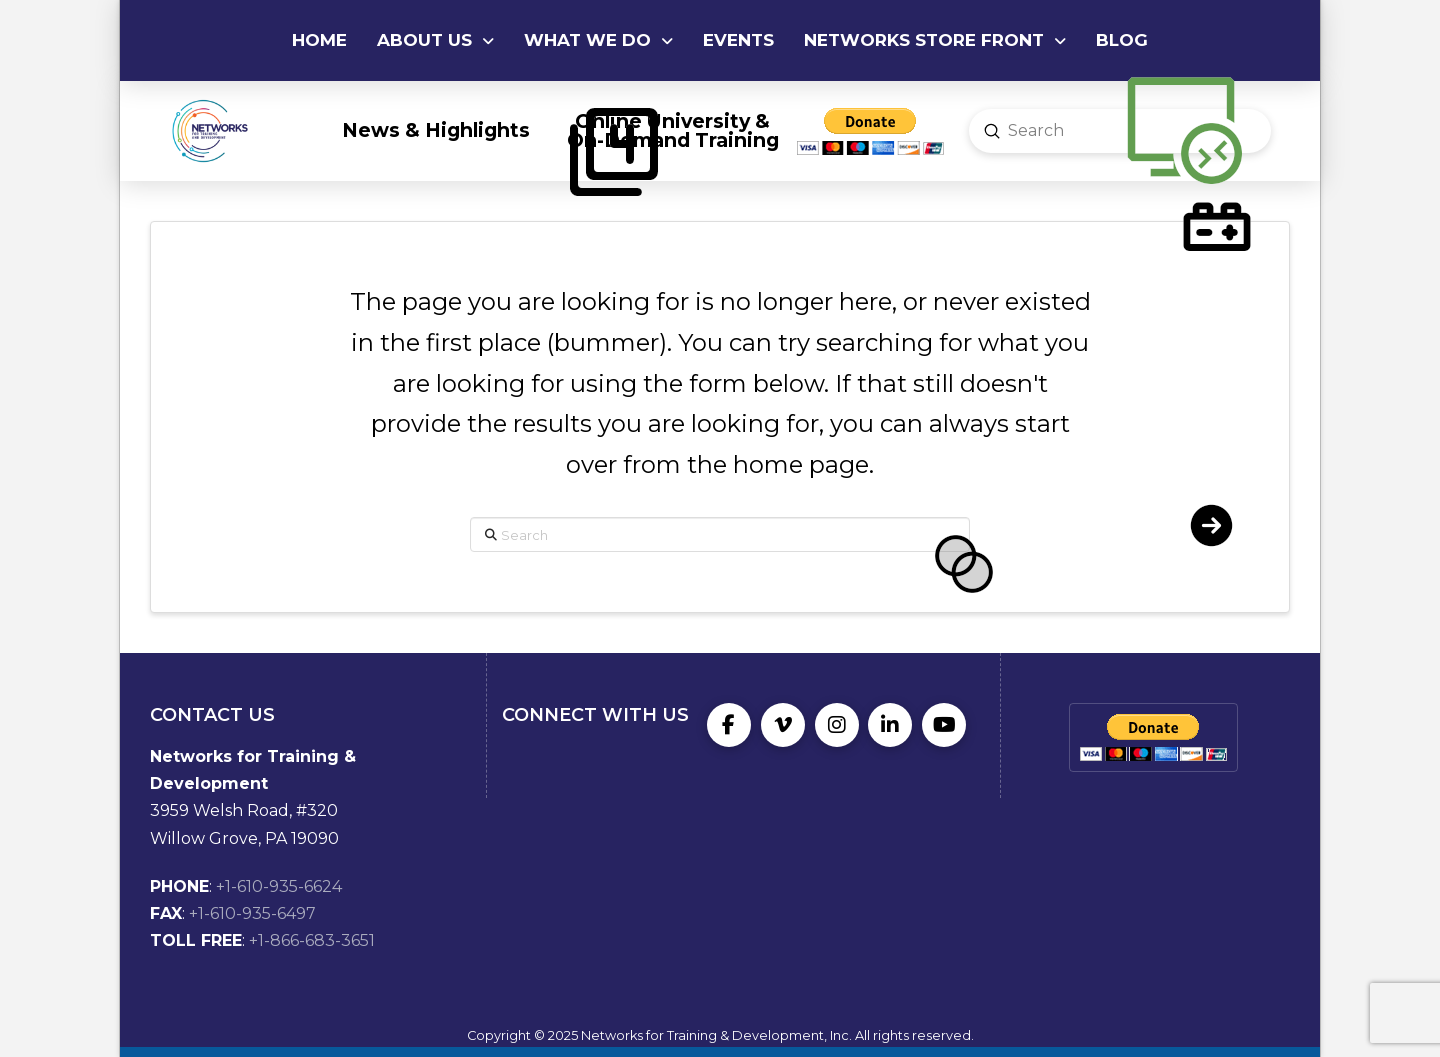 The height and width of the screenshot is (1057, 1440). What do you see at coordinates (1183, 125) in the screenshot?
I see `access remote desktop connections` at bounding box center [1183, 125].